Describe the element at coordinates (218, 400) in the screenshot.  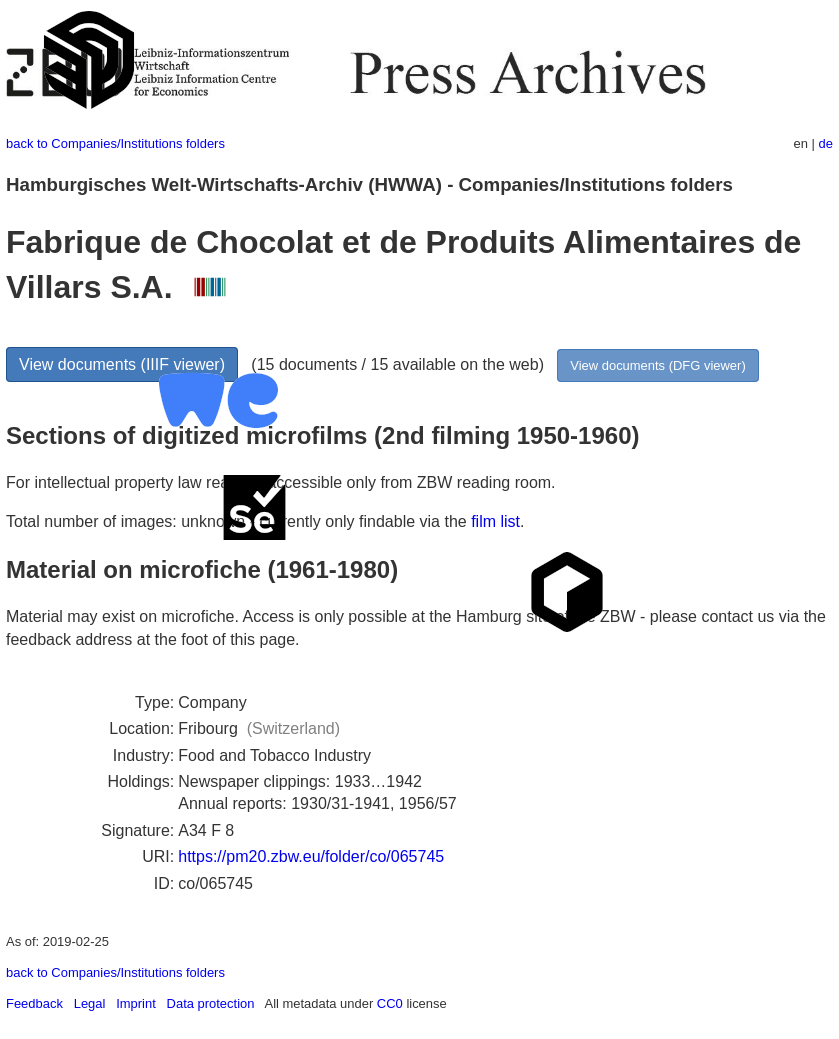
I see `open wetransfer file sharing service` at that location.